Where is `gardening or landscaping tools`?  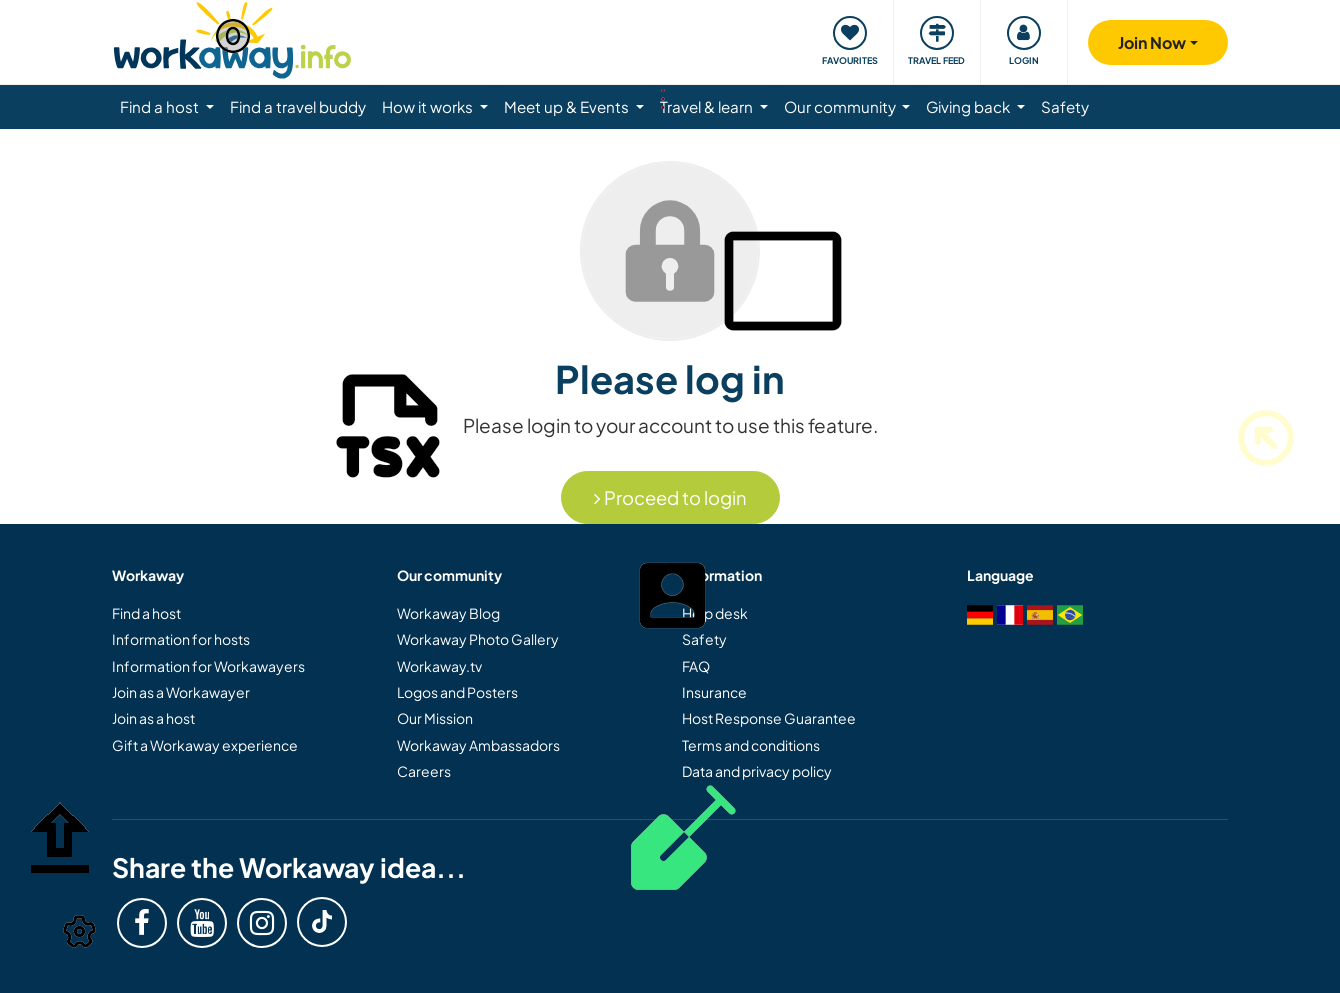 gardening or landscaping tools is located at coordinates (681, 839).